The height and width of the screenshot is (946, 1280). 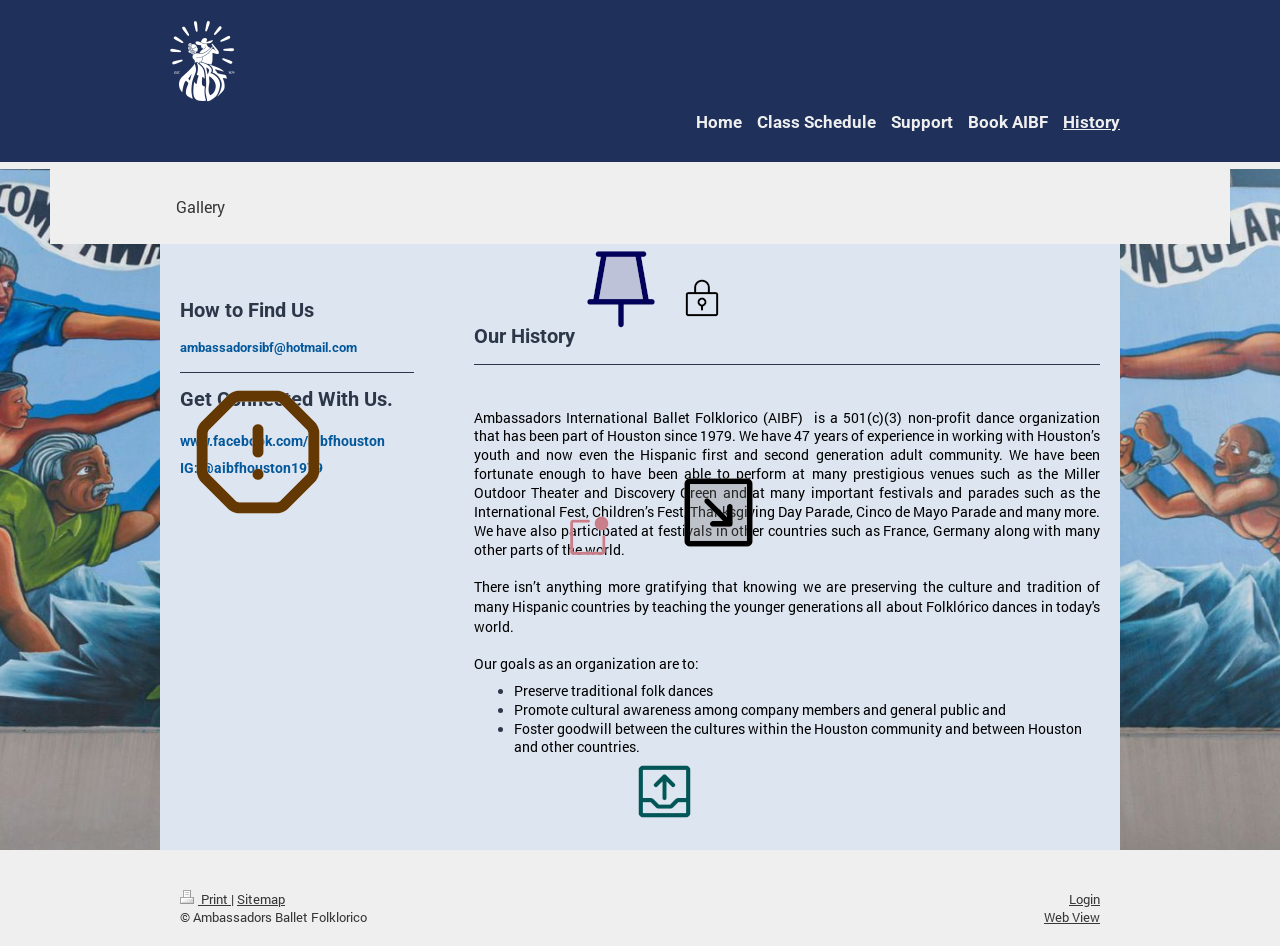 I want to click on upload a file from your device, so click(x=664, y=791).